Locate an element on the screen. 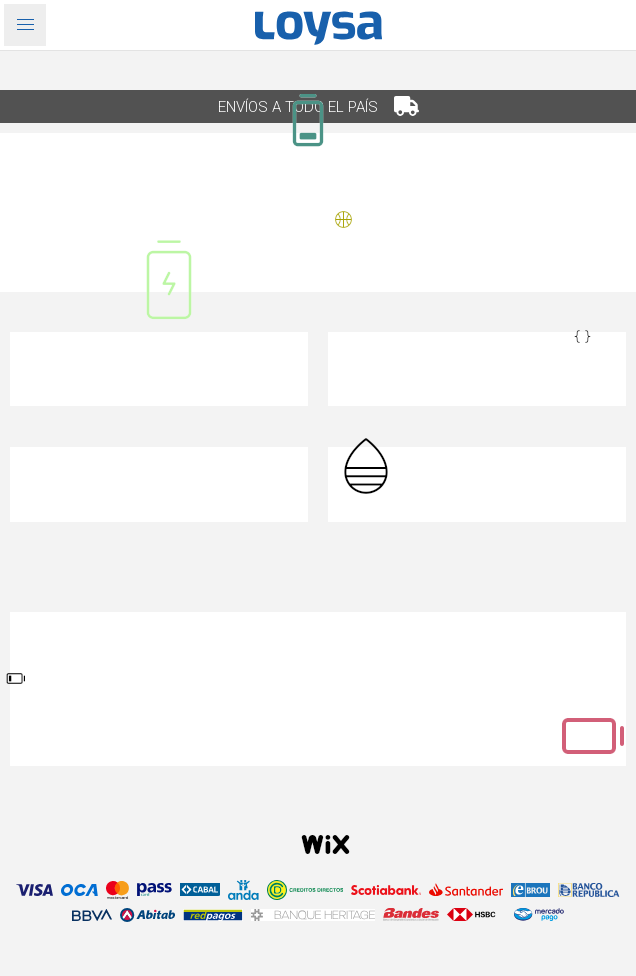 The width and height of the screenshot is (636, 976). link to Wix website builder is located at coordinates (325, 844).